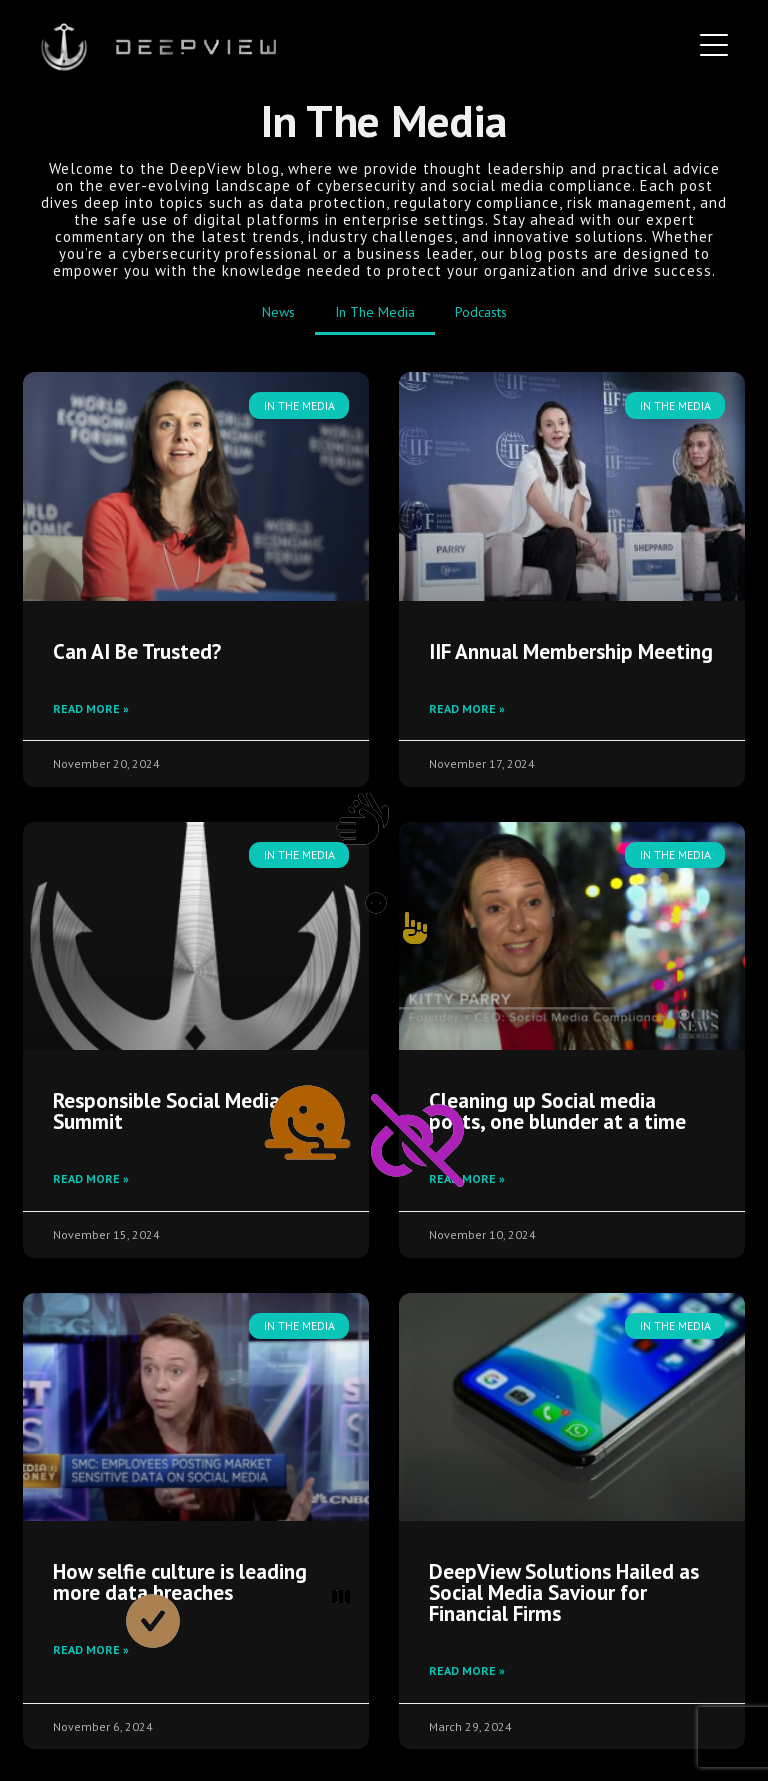 The width and height of the screenshot is (768, 1781). Describe the element at coordinates (362, 818) in the screenshot. I see `access sign language interpretation options` at that location.